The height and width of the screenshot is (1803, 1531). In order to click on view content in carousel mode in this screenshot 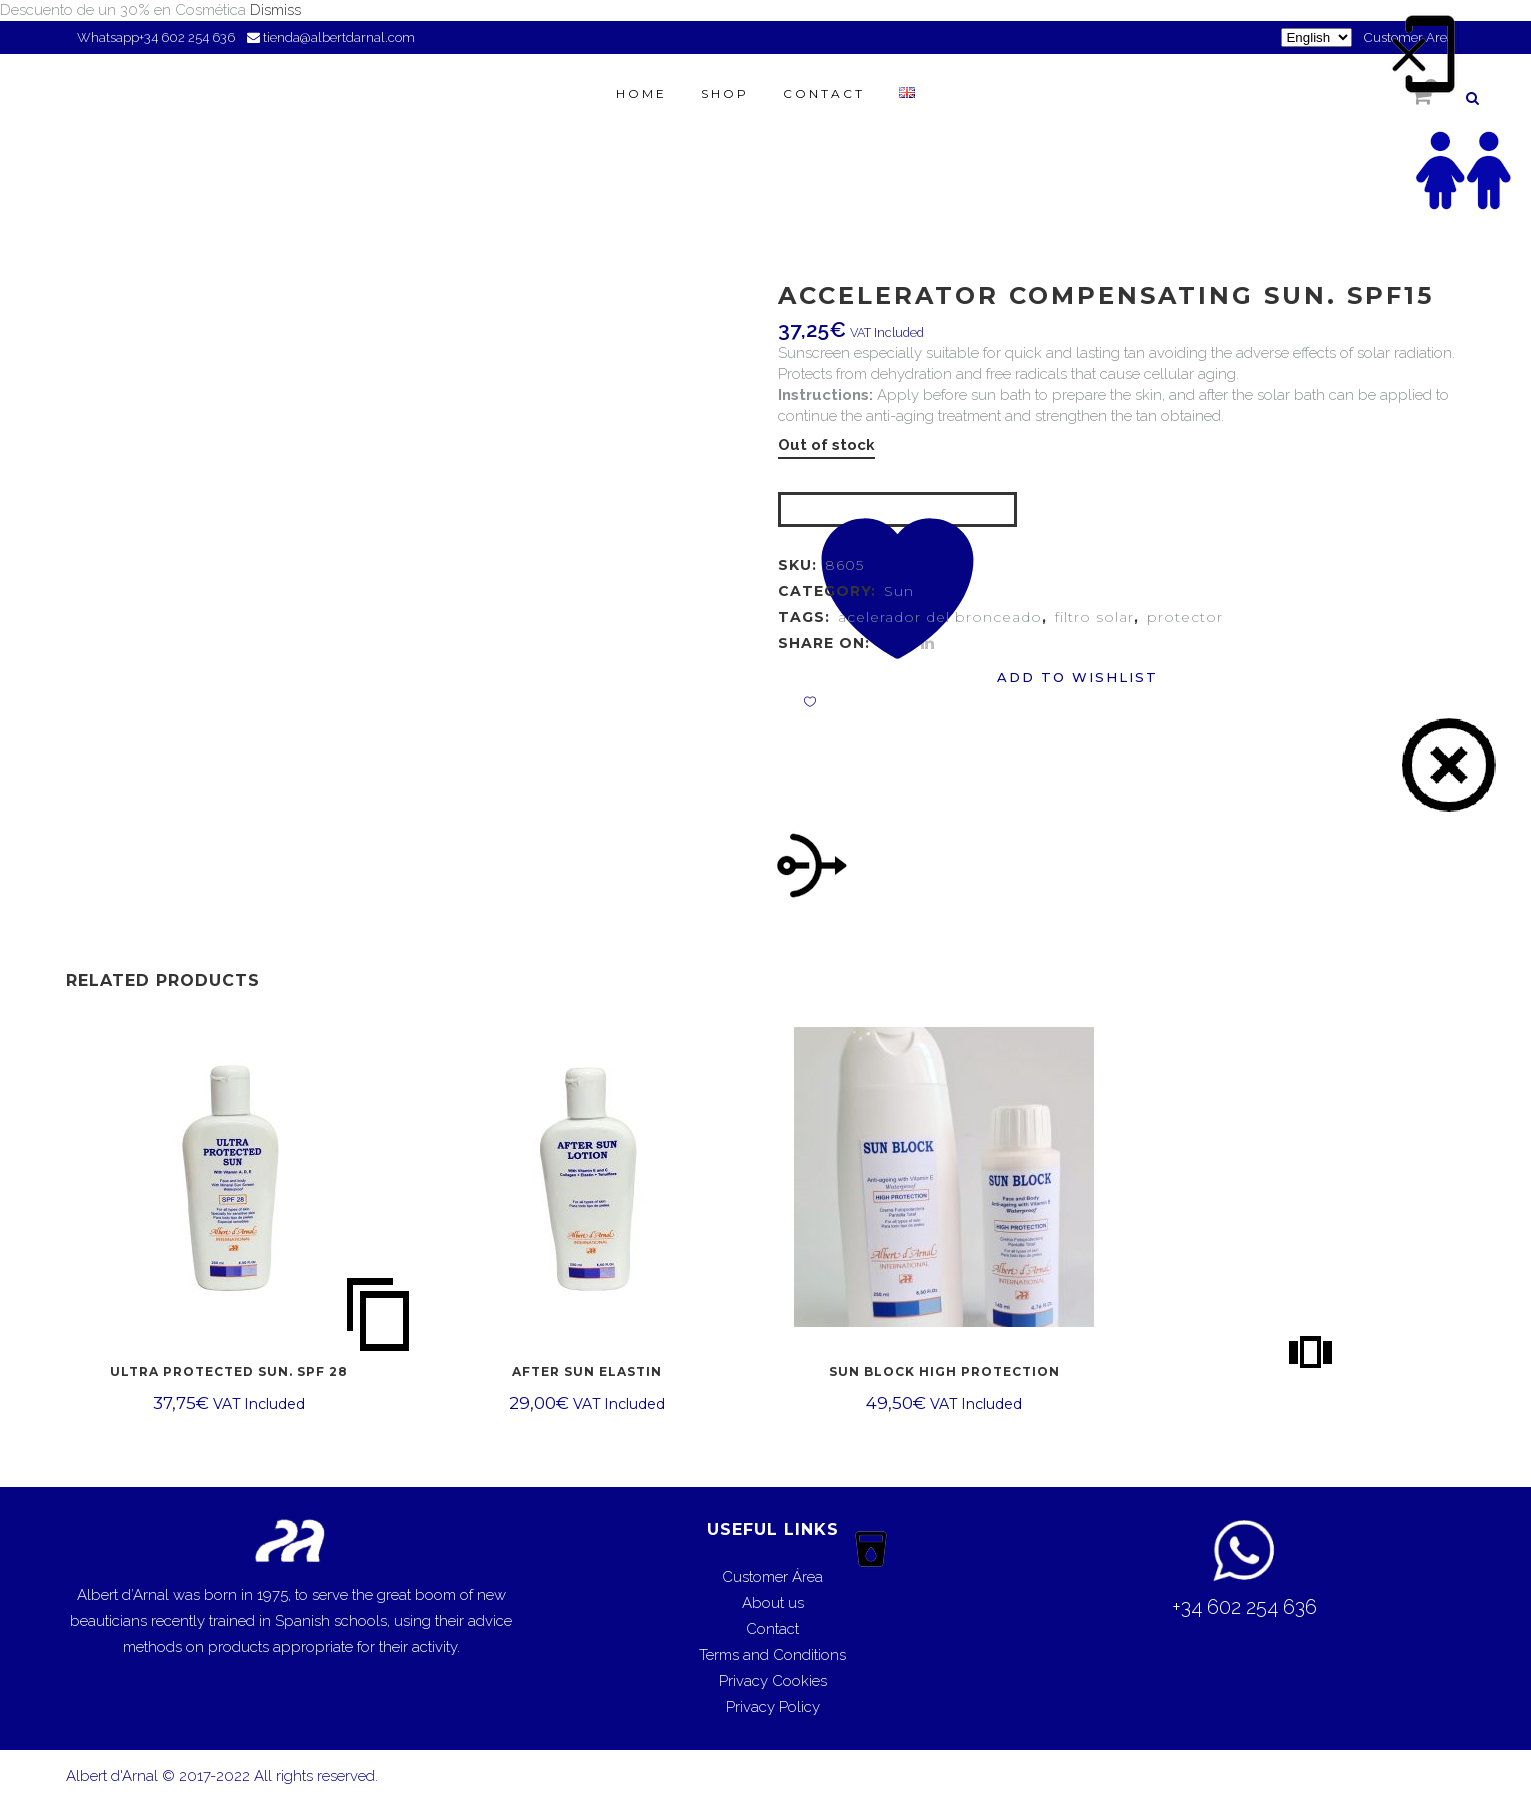, I will do `click(1310, 1353)`.